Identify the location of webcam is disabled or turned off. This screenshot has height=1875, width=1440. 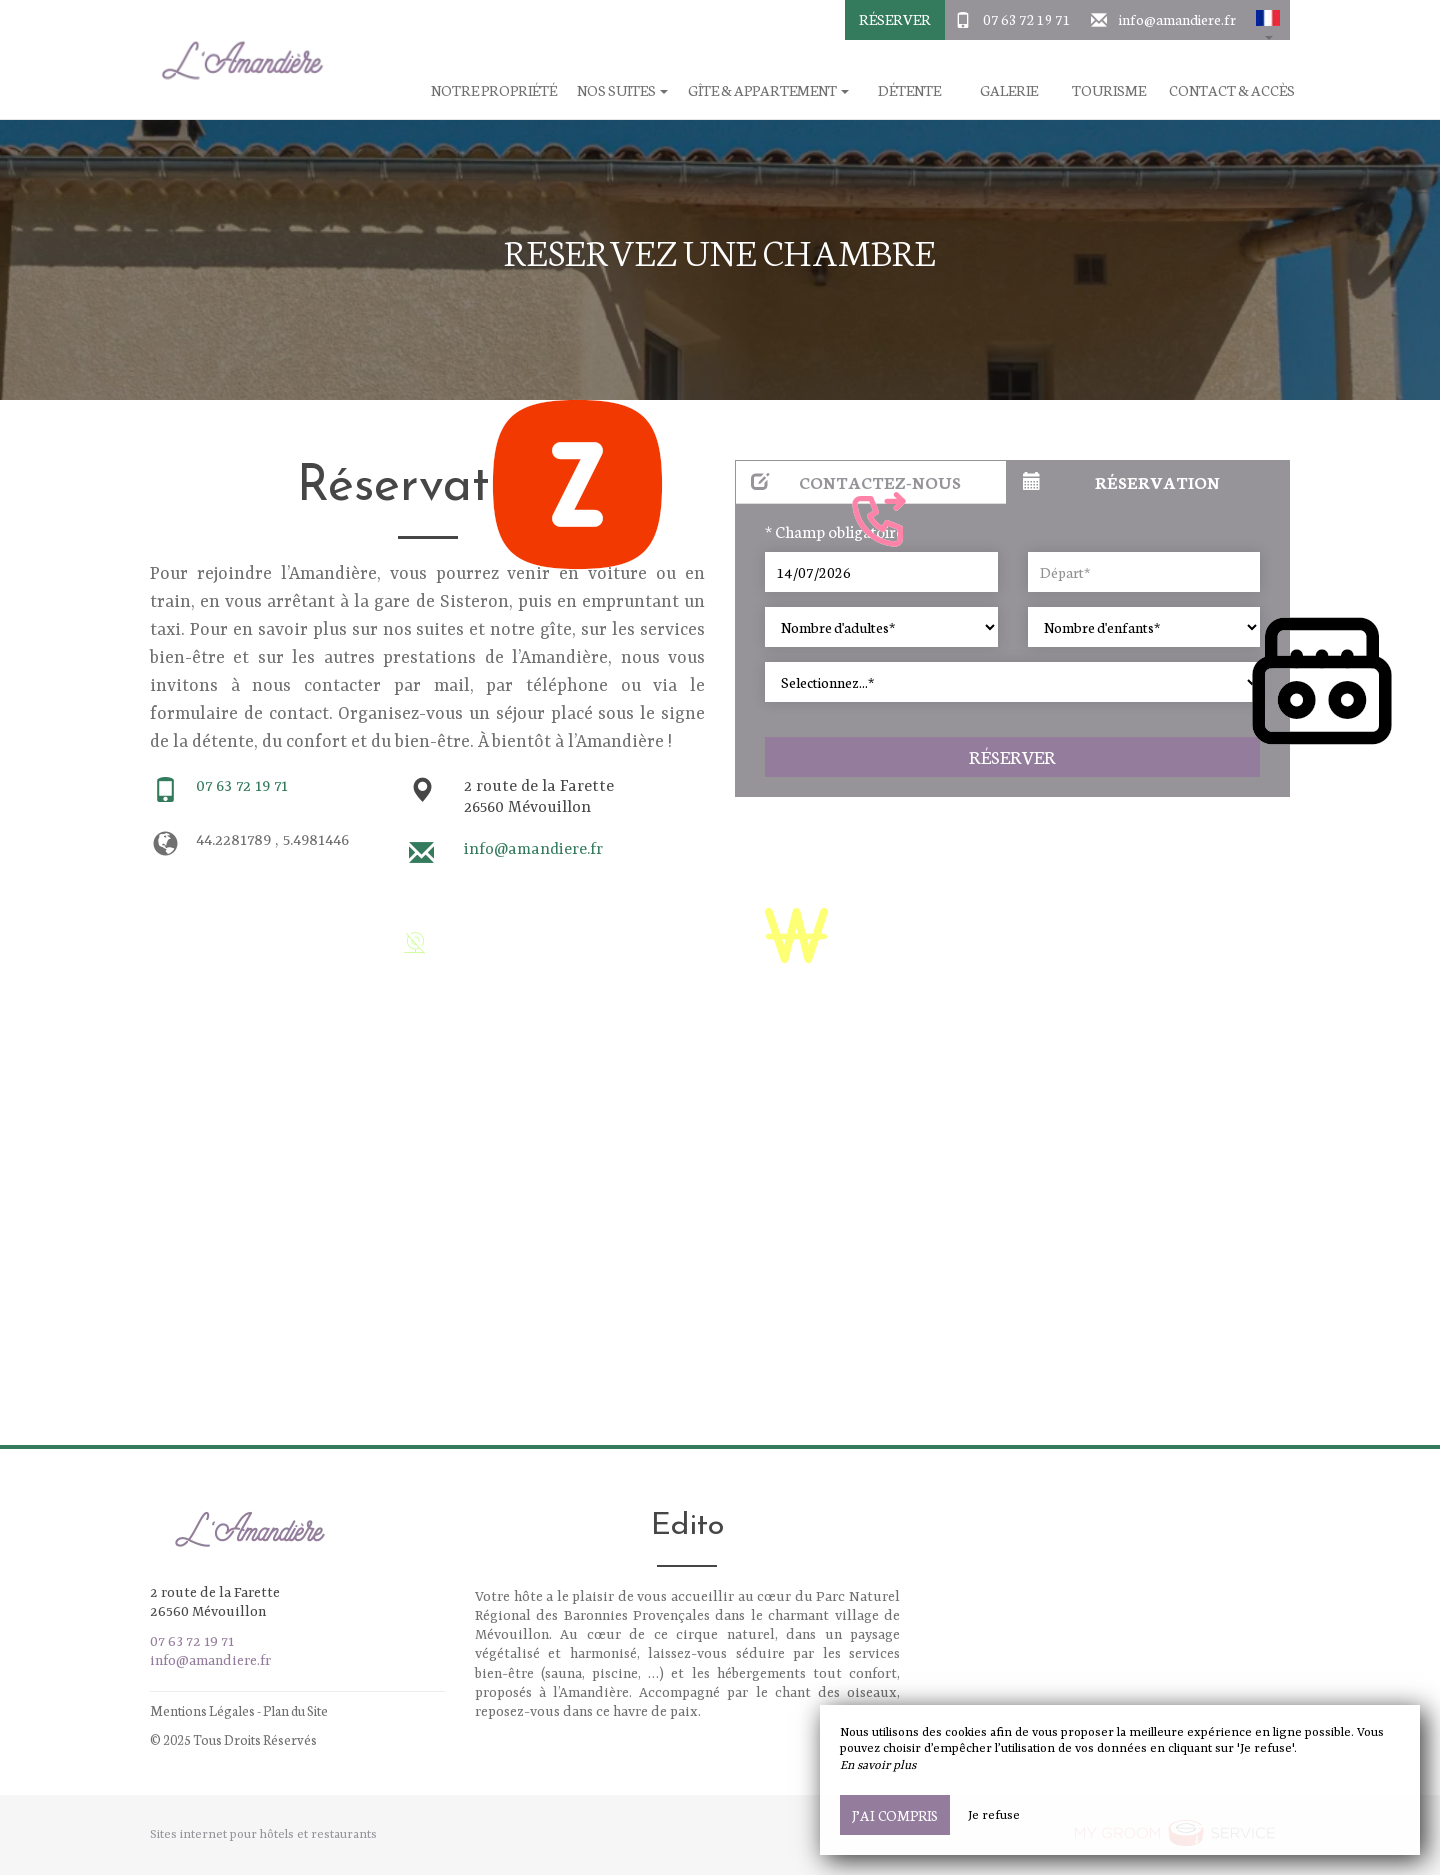
(415, 943).